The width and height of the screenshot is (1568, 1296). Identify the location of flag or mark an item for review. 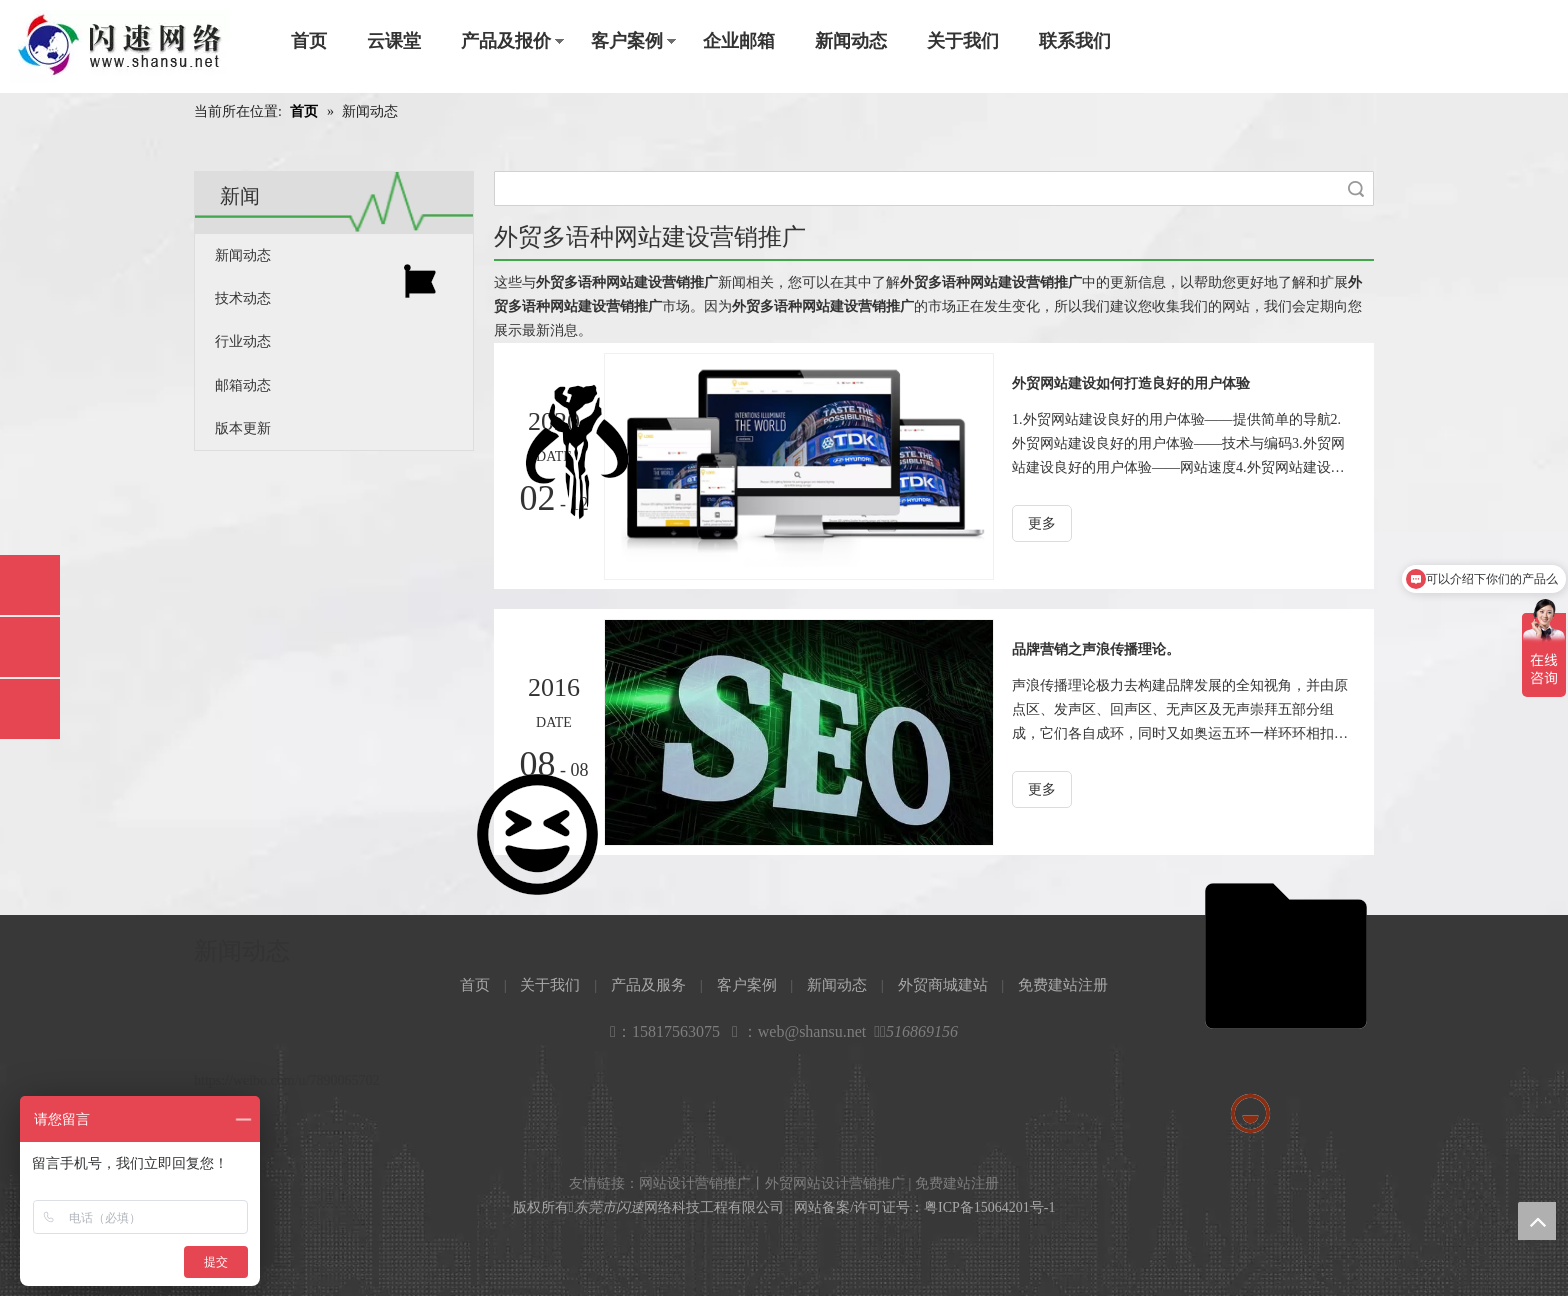
(420, 281).